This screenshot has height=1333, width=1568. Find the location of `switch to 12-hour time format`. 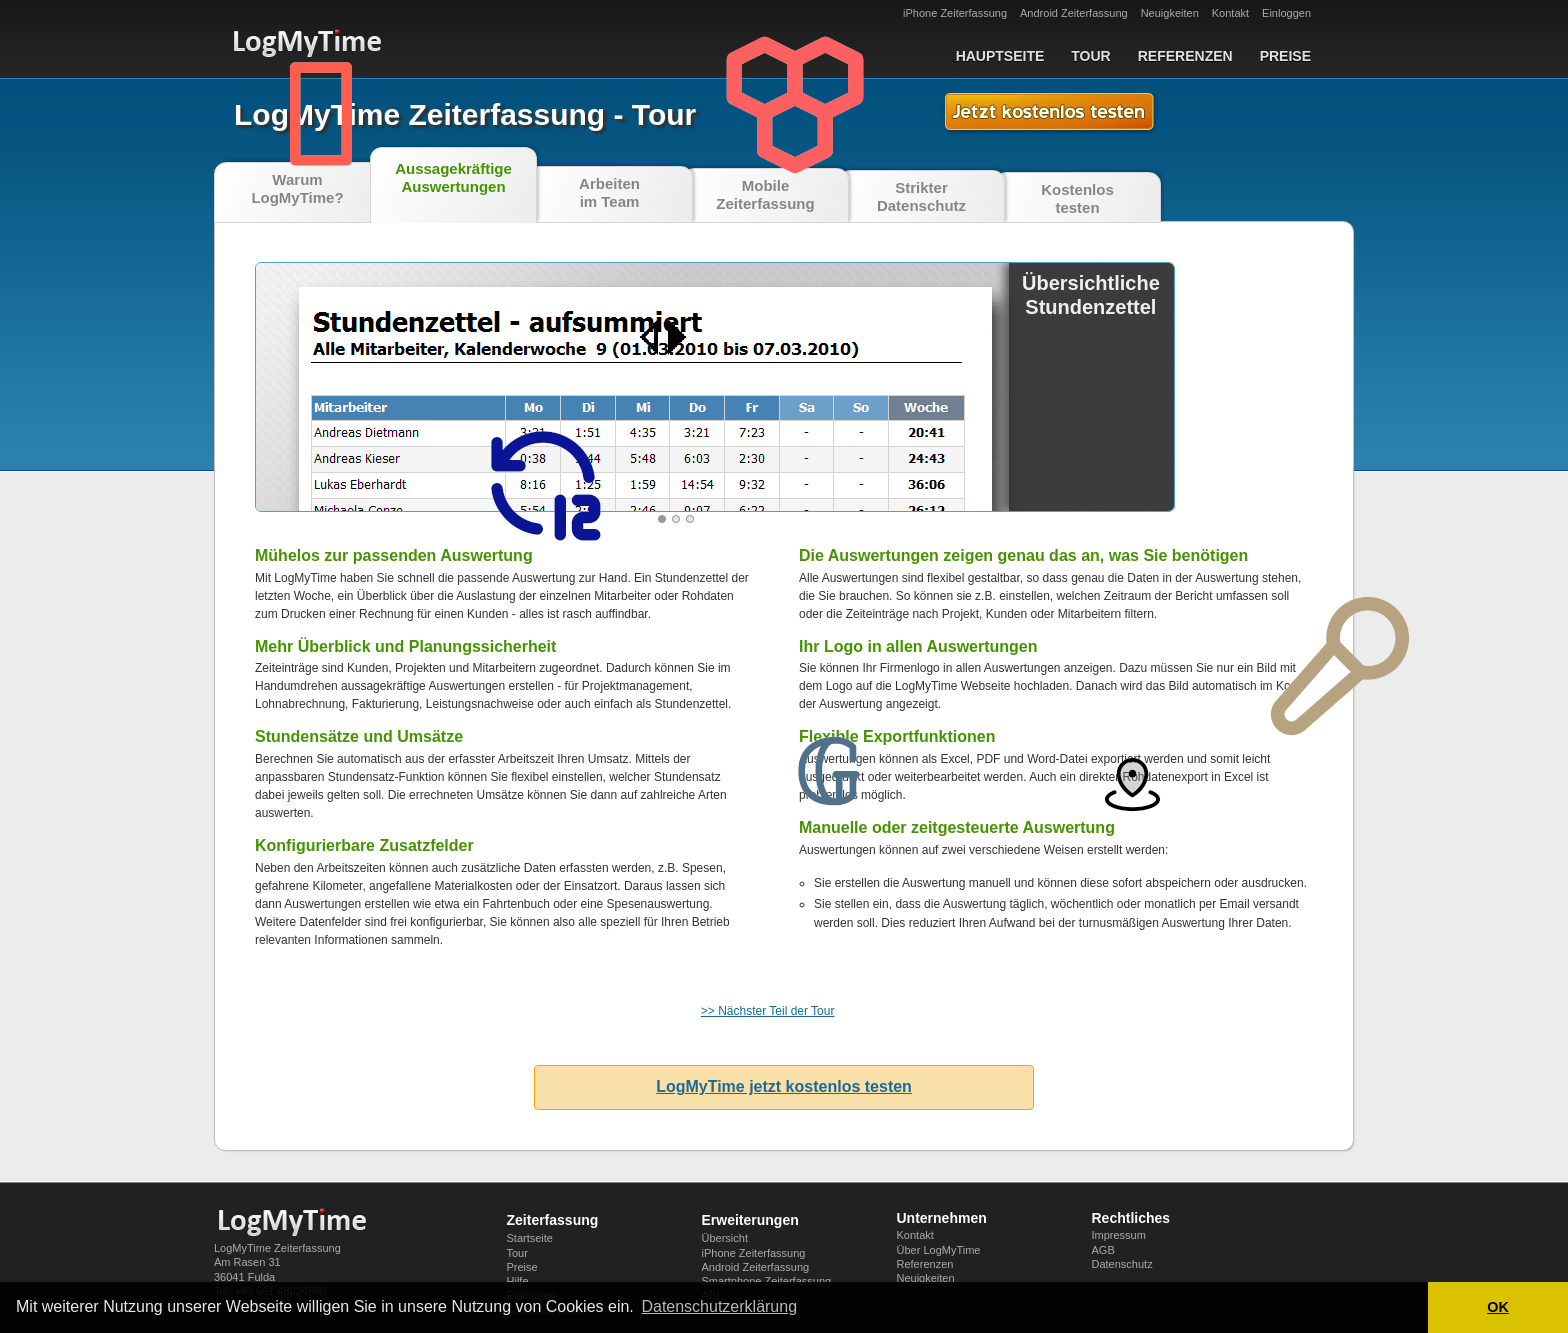

switch to 12-hour time format is located at coordinates (543, 483).